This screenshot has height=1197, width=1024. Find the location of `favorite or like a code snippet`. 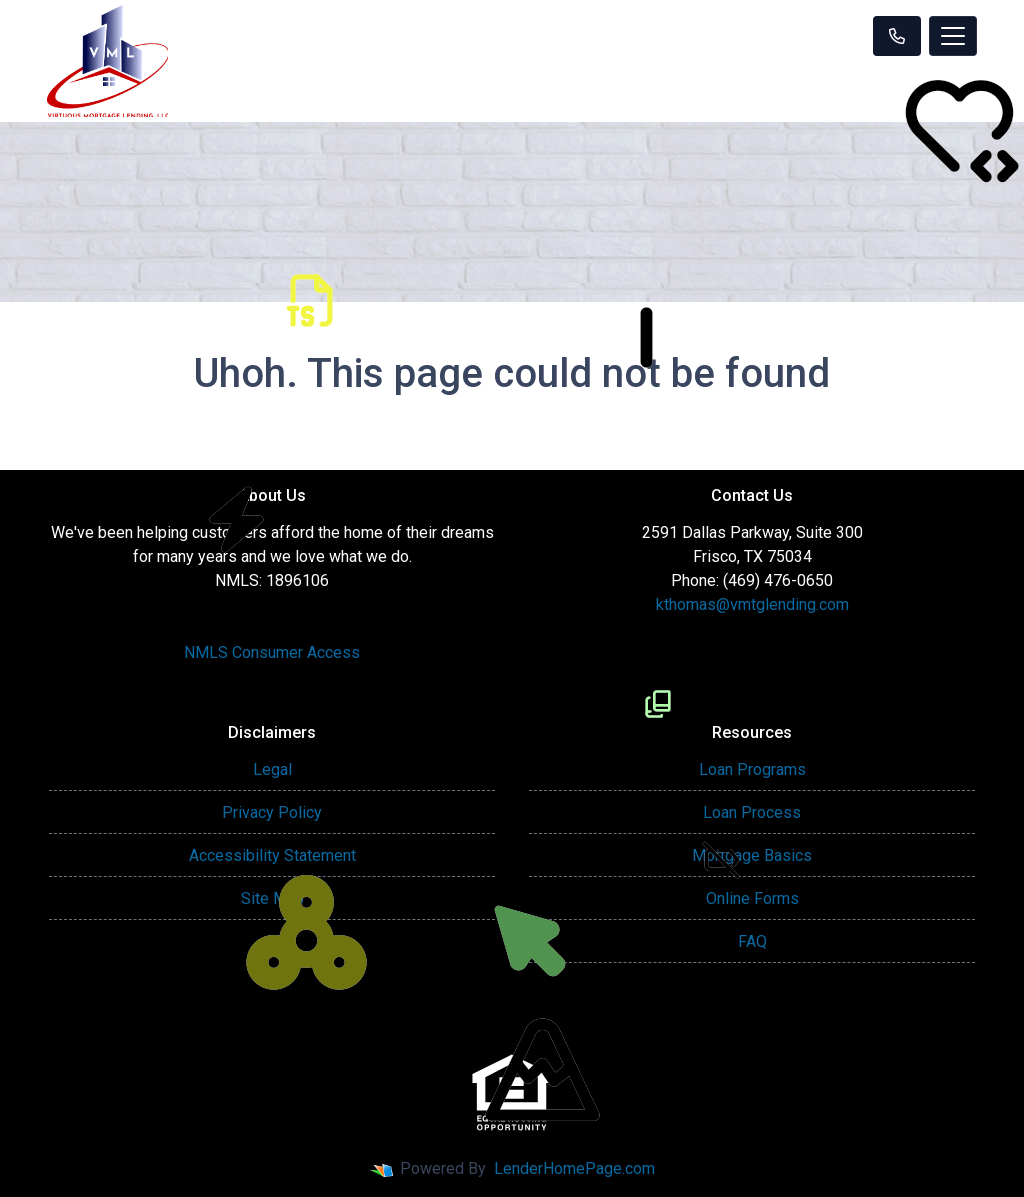

favorite or like a code snippet is located at coordinates (959, 128).